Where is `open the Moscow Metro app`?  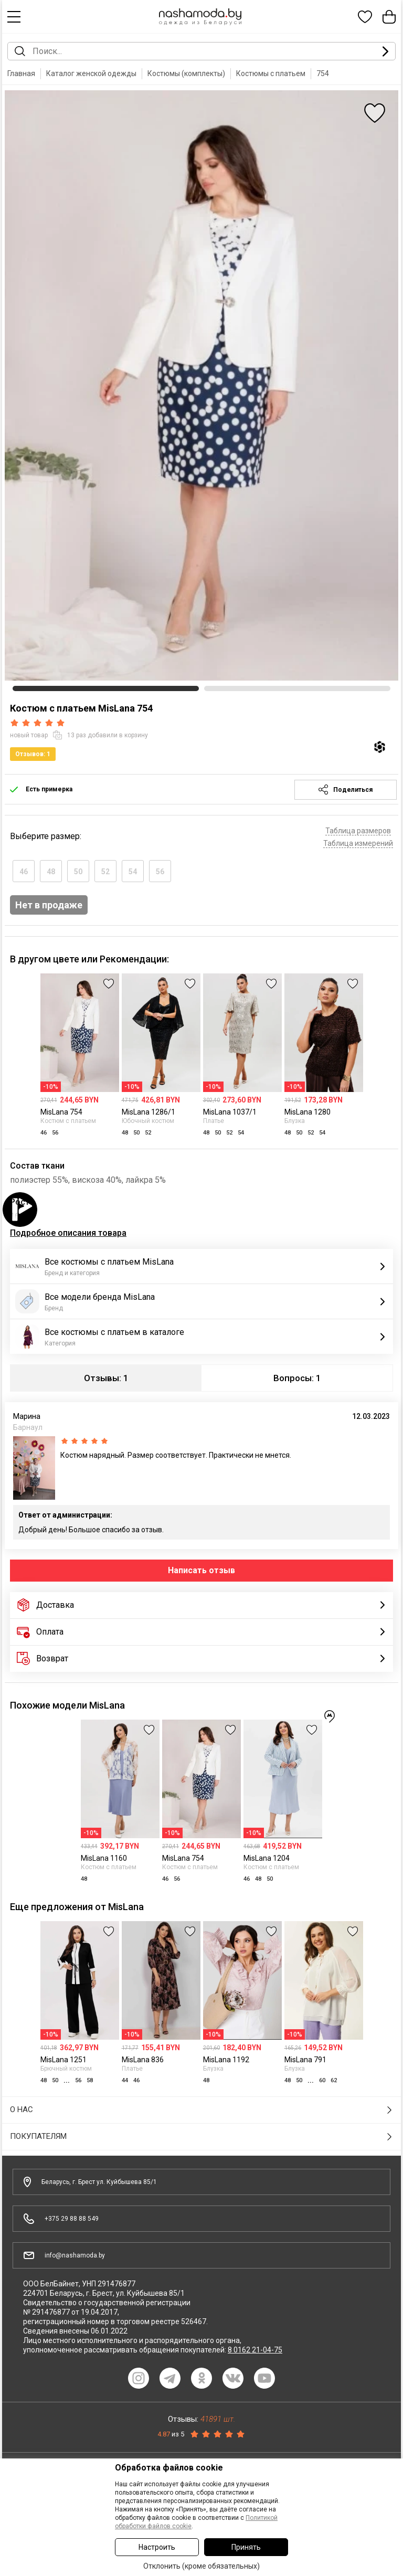 open the Moscow Metro app is located at coordinates (330, 1716).